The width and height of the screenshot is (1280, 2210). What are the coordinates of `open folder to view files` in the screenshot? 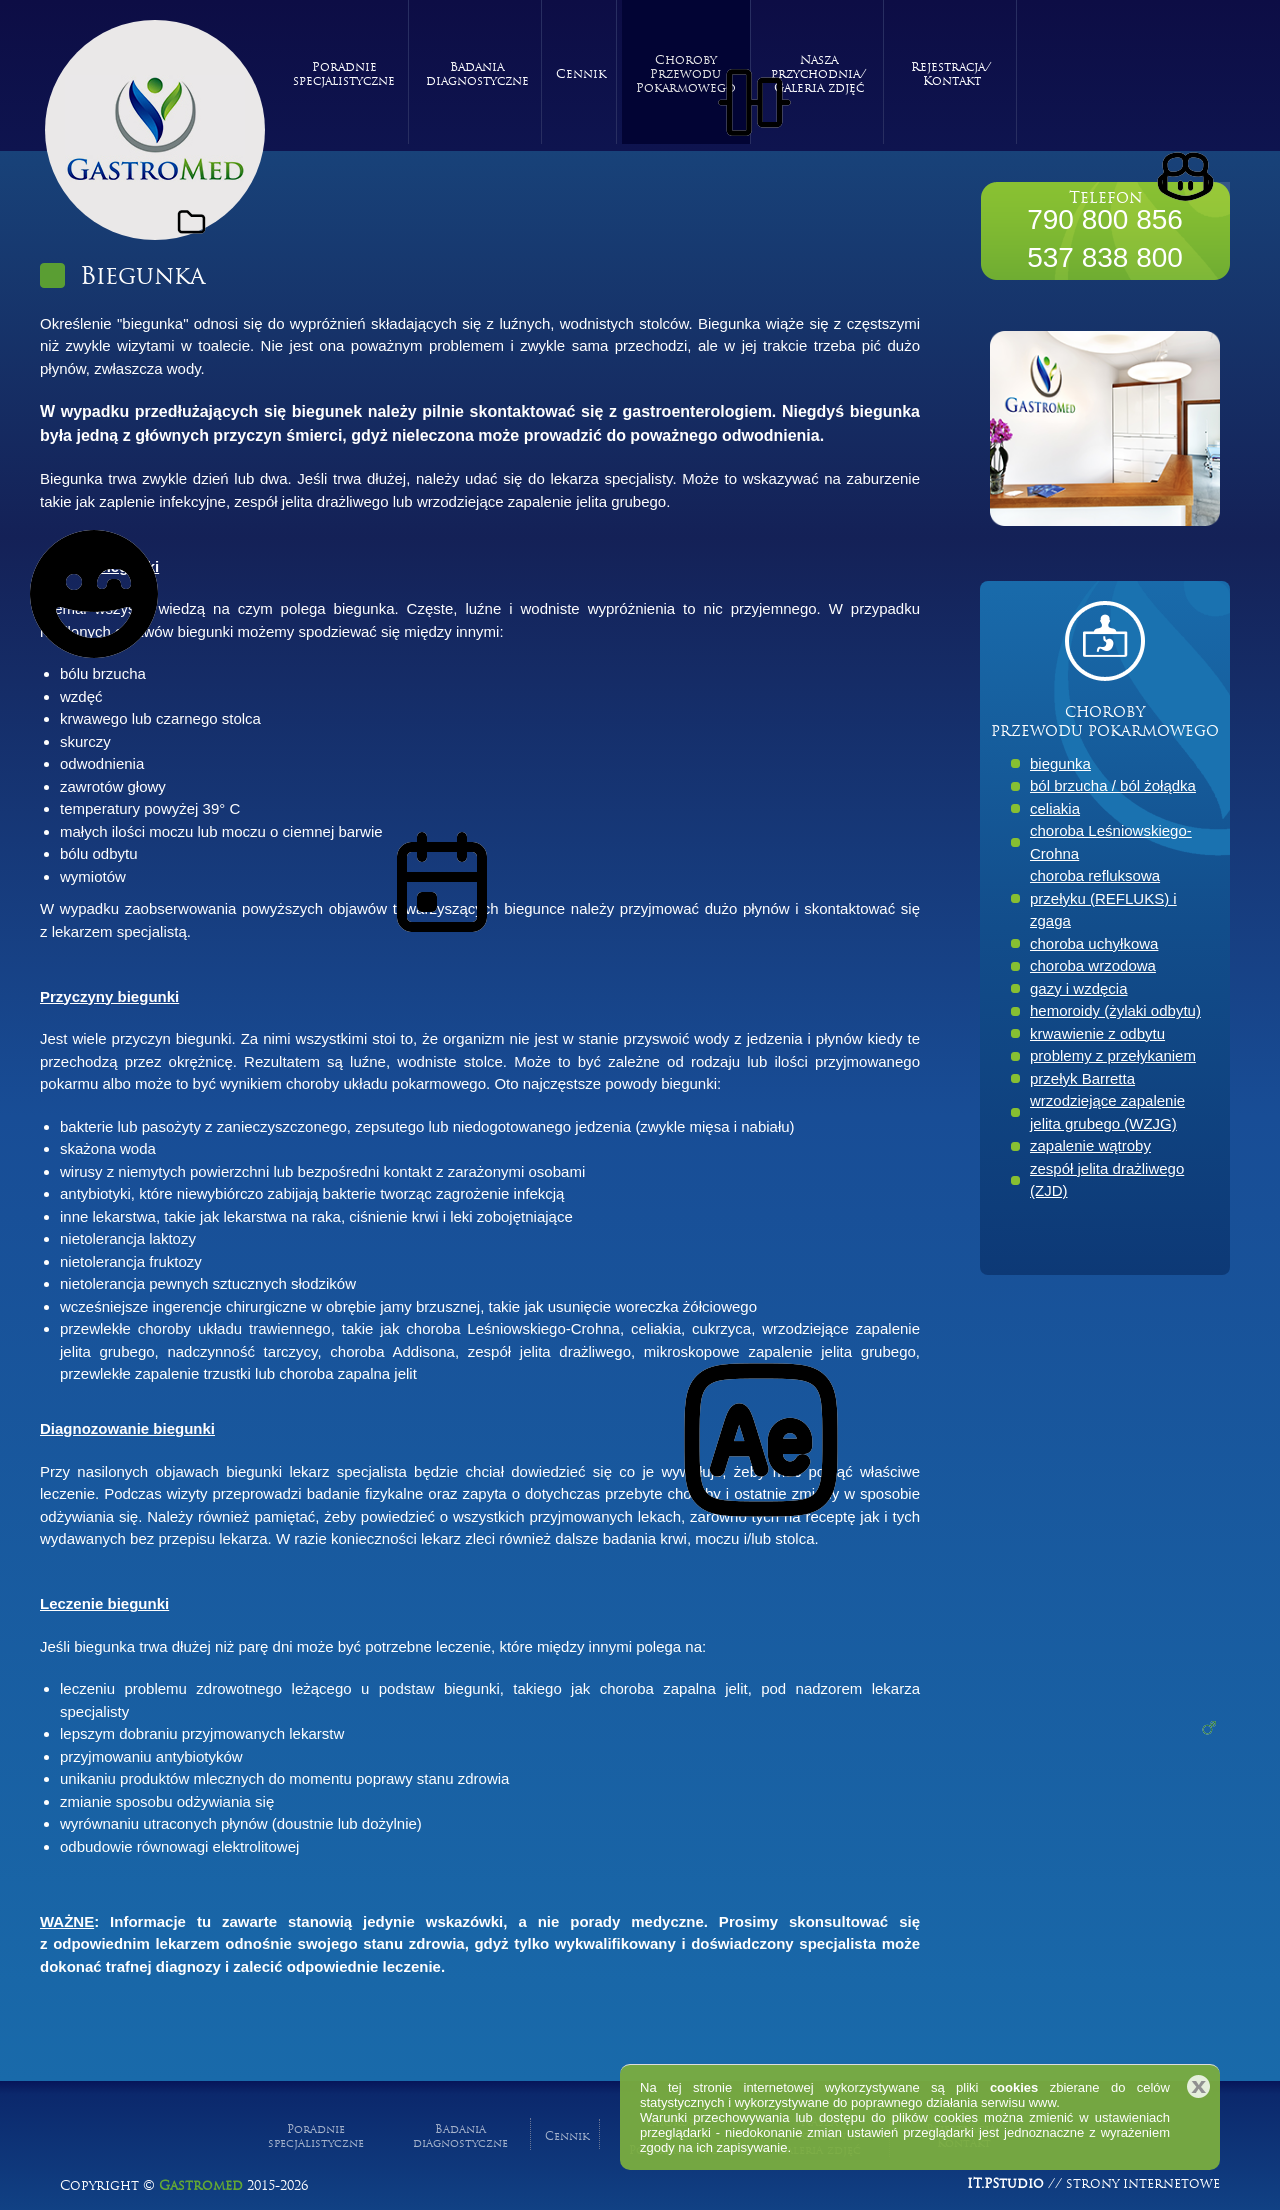 It's located at (191, 222).